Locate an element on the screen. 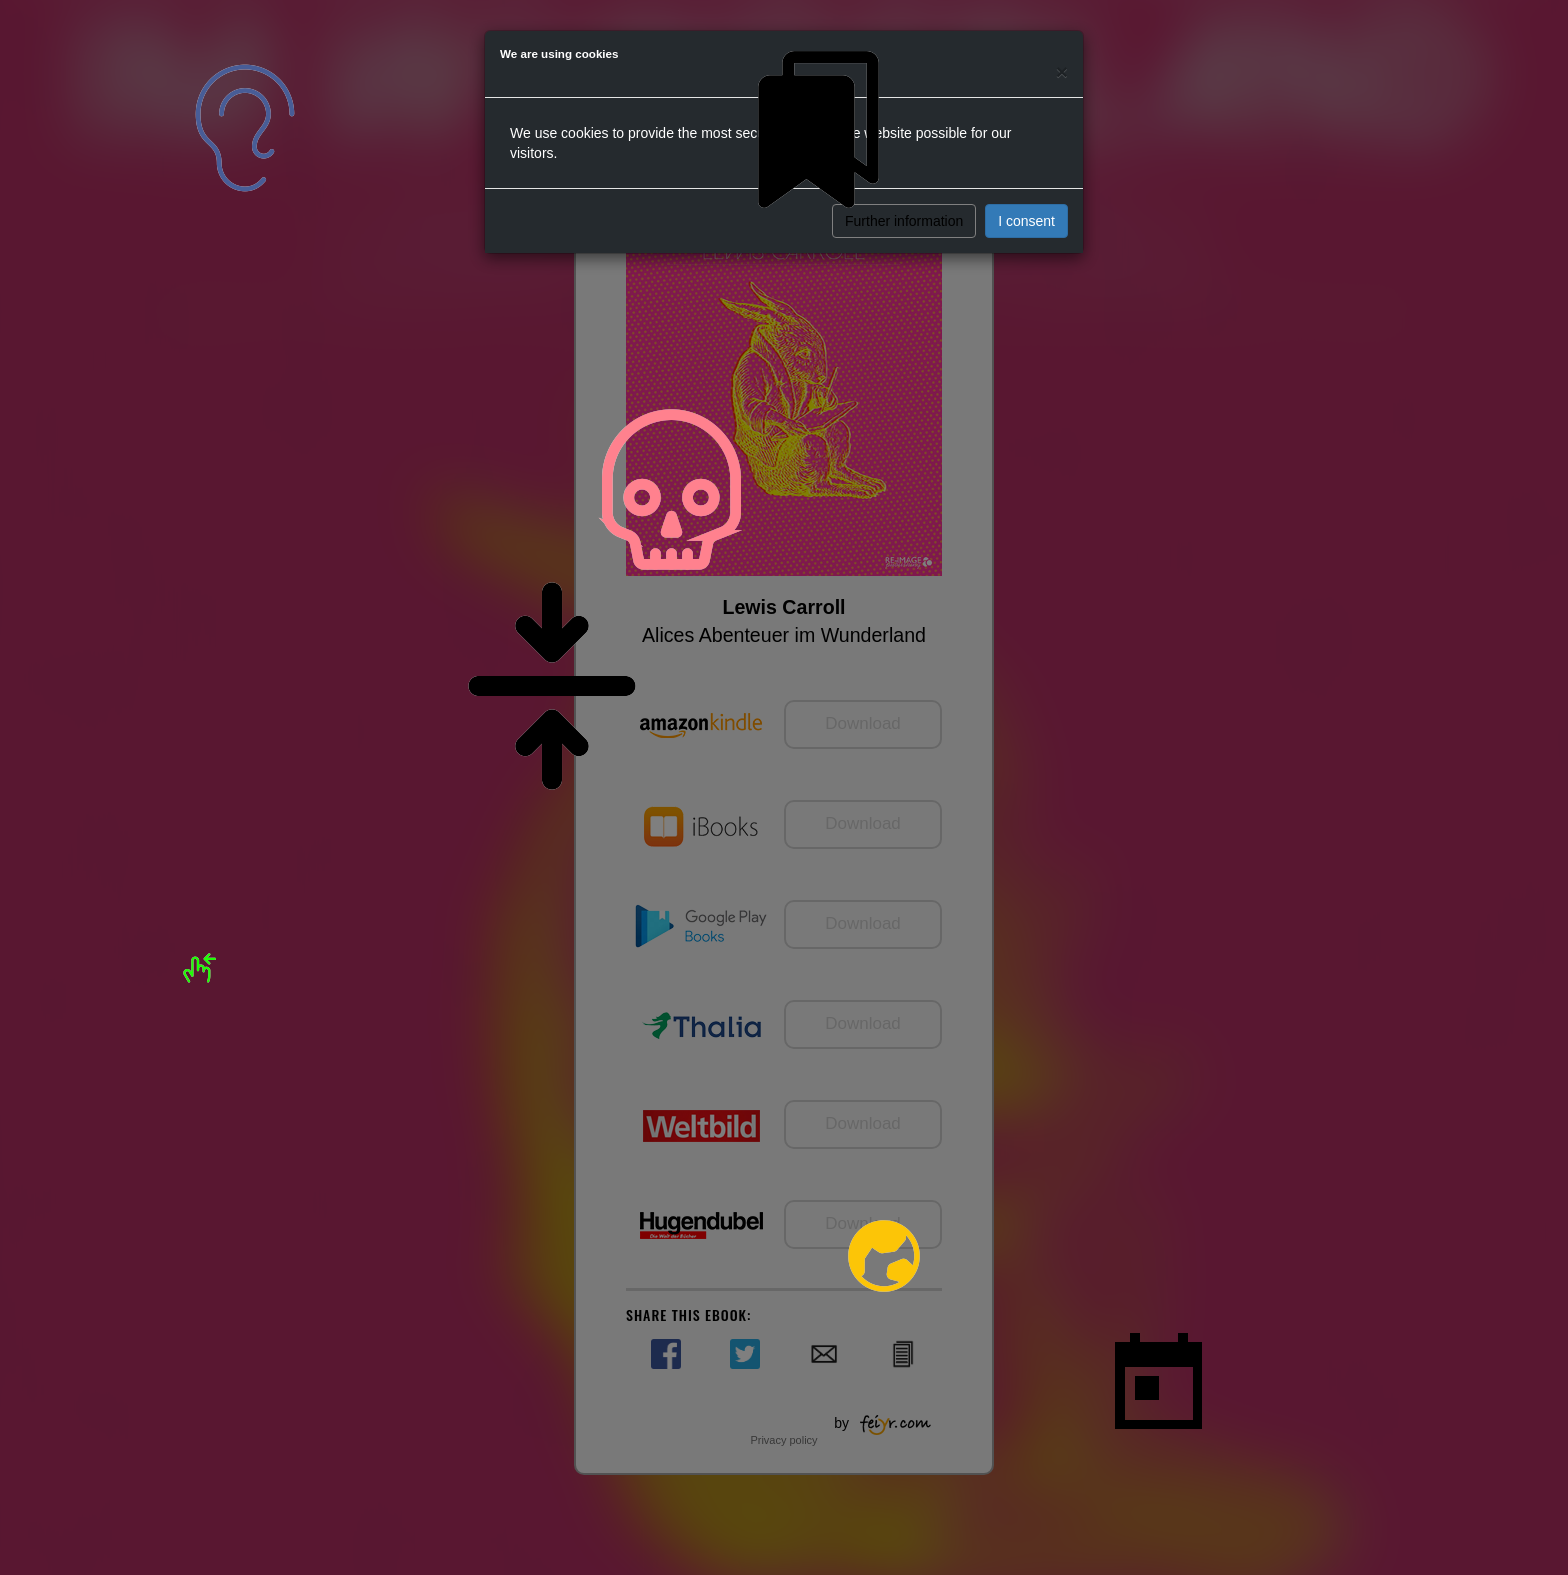 This screenshot has height=1575, width=1568. switch to international or global settings is located at coordinates (884, 1256).